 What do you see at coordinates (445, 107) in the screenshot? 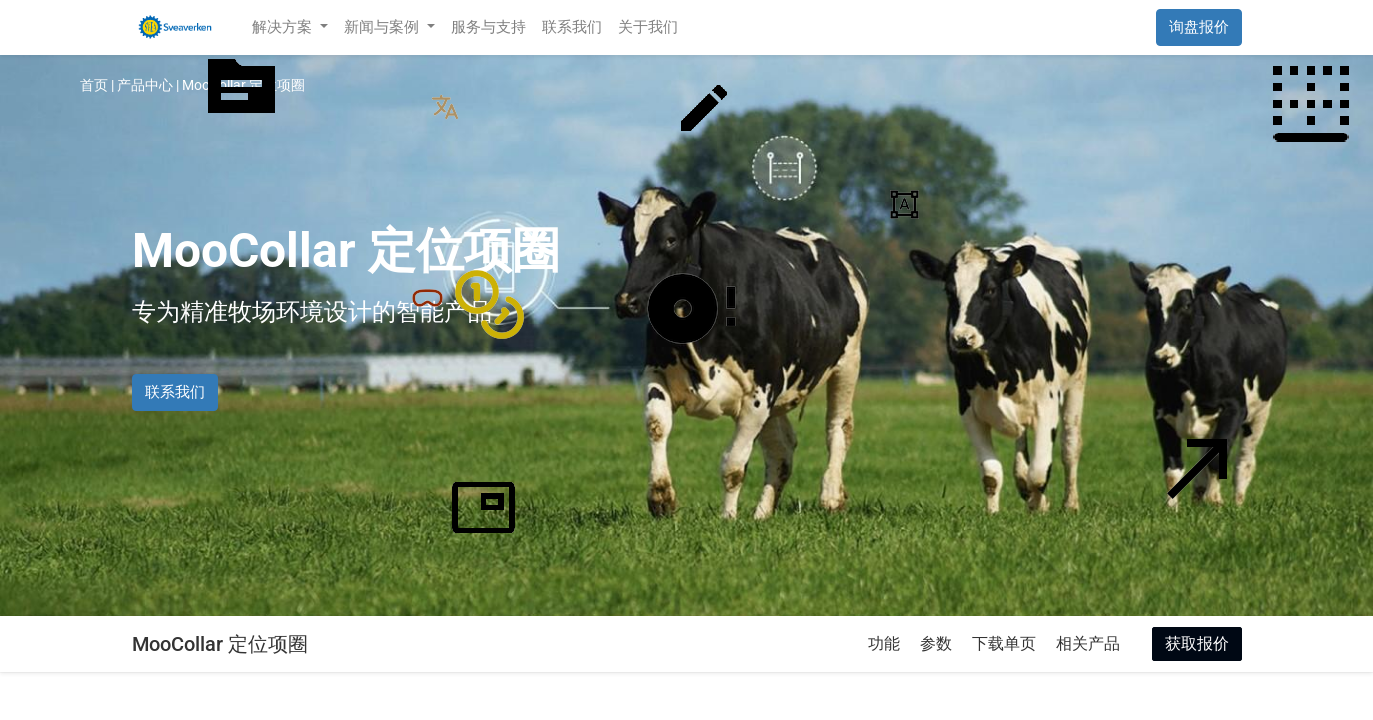
I see `change language settings` at bounding box center [445, 107].